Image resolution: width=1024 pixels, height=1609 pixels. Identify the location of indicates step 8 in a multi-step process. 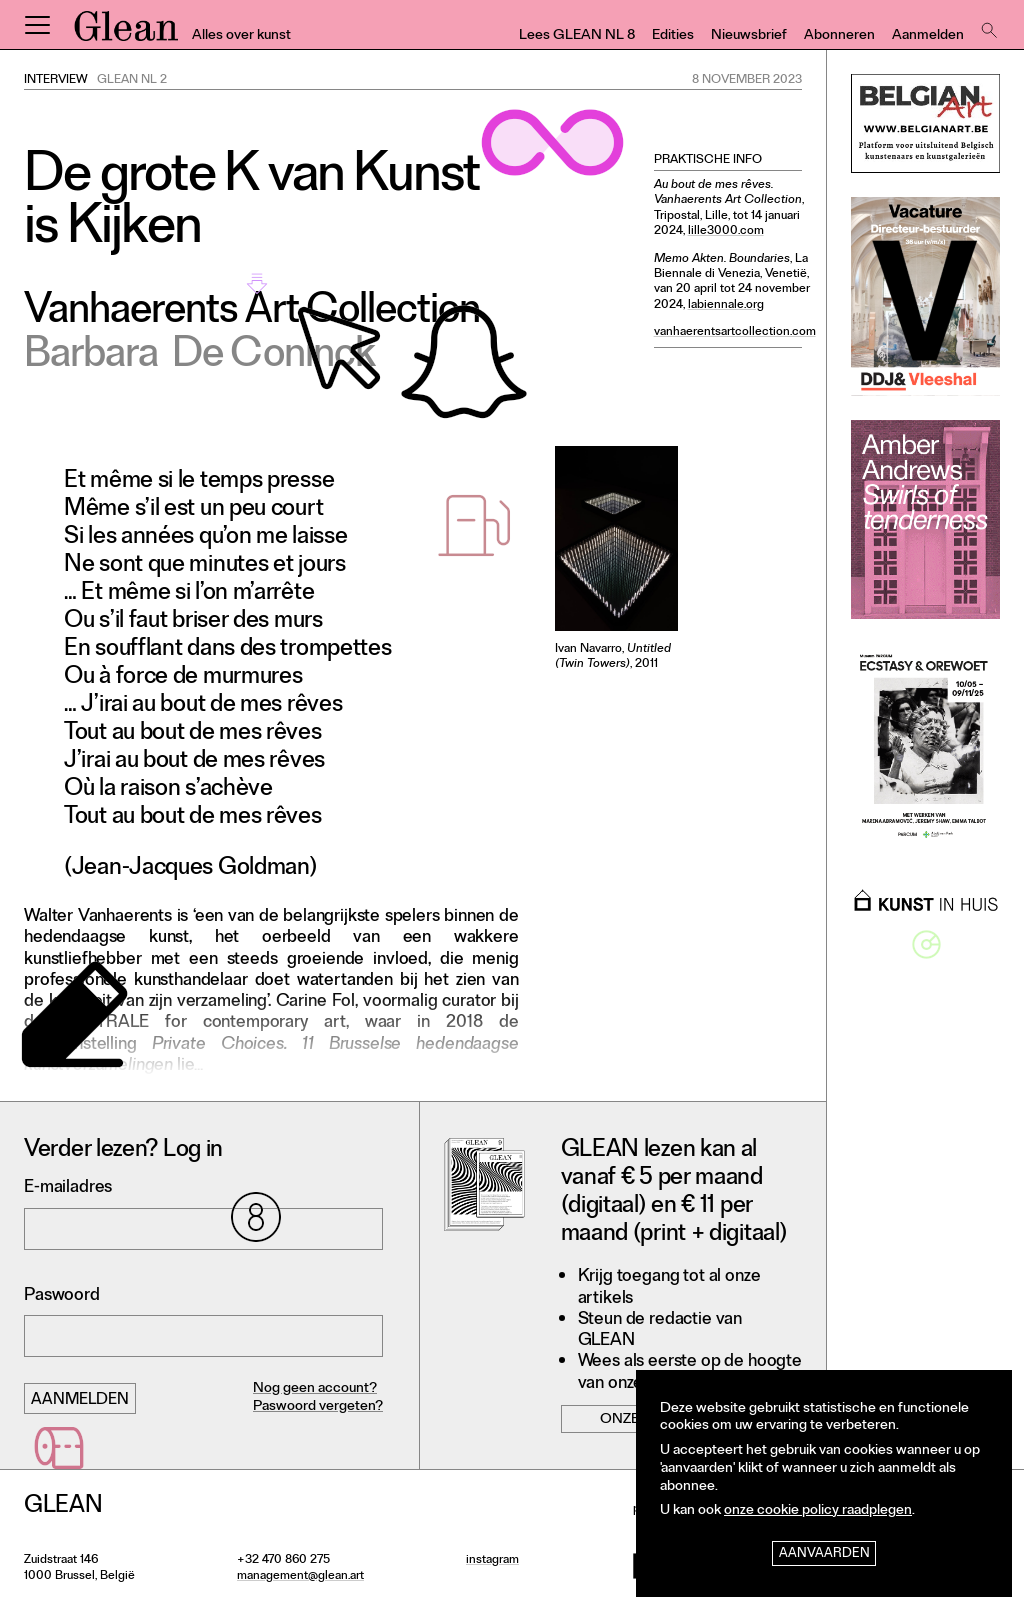
(256, 1217).